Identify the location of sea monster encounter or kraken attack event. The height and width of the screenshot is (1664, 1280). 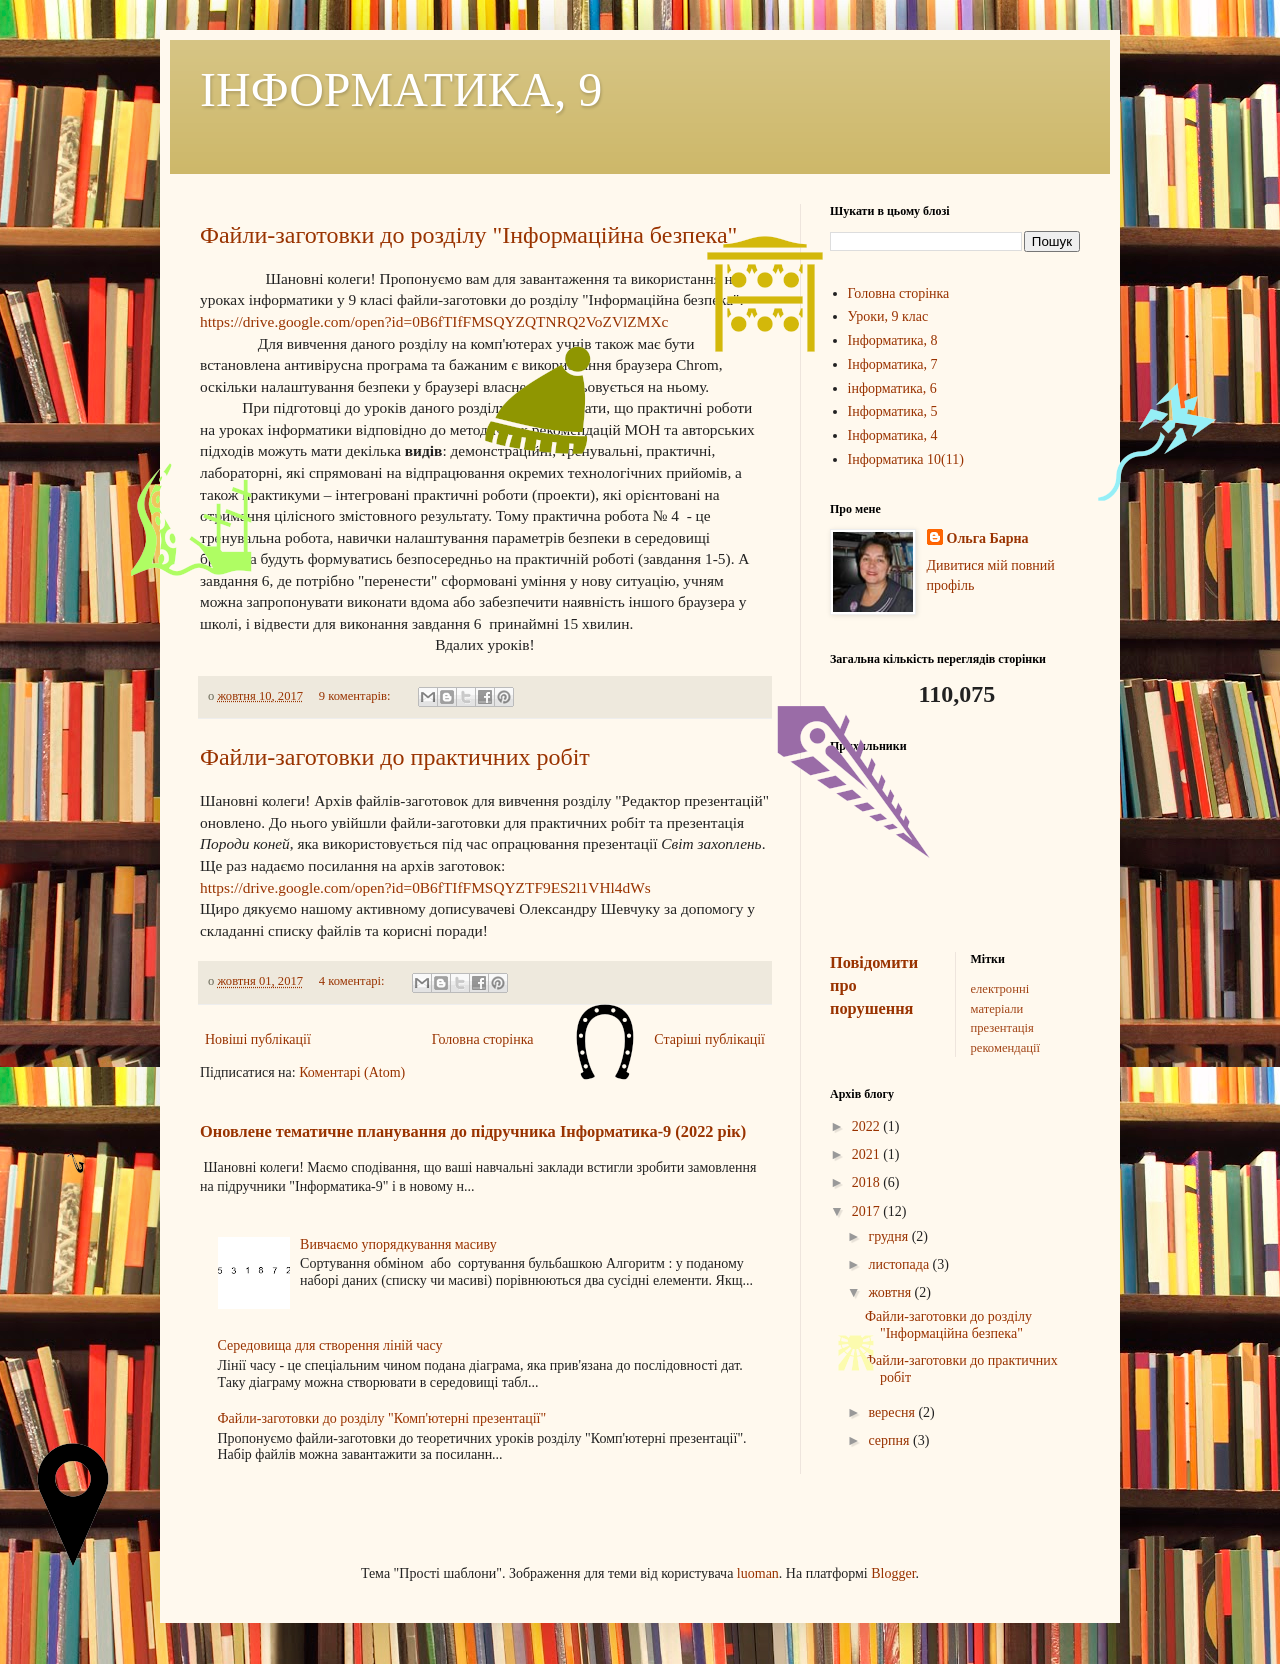
(191, 517).